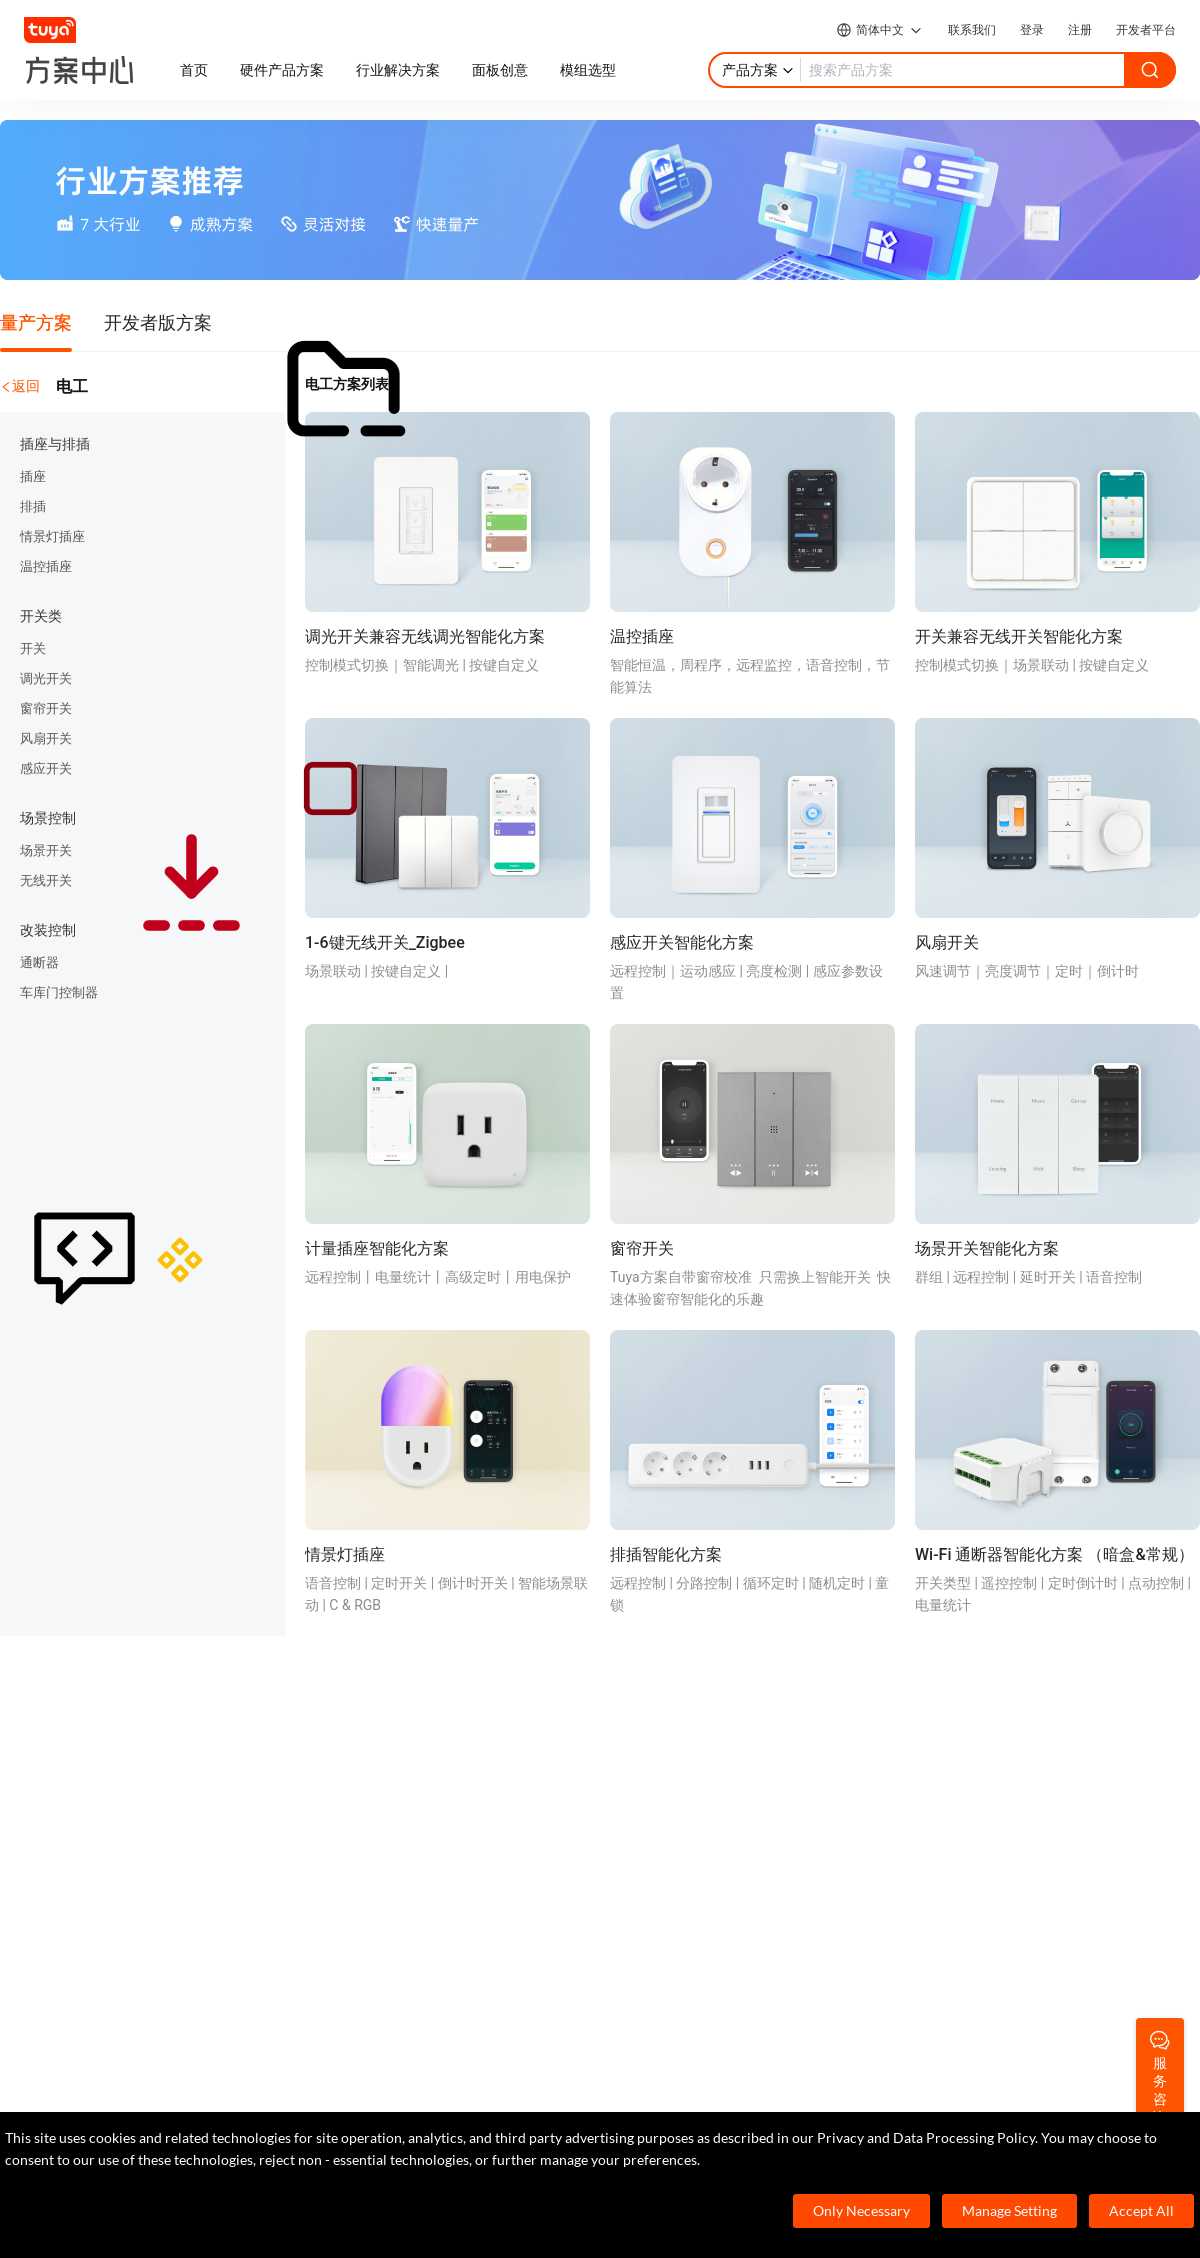 The image size is (1200, 2258). I want to click on open code review comments, so click(84, 1255).